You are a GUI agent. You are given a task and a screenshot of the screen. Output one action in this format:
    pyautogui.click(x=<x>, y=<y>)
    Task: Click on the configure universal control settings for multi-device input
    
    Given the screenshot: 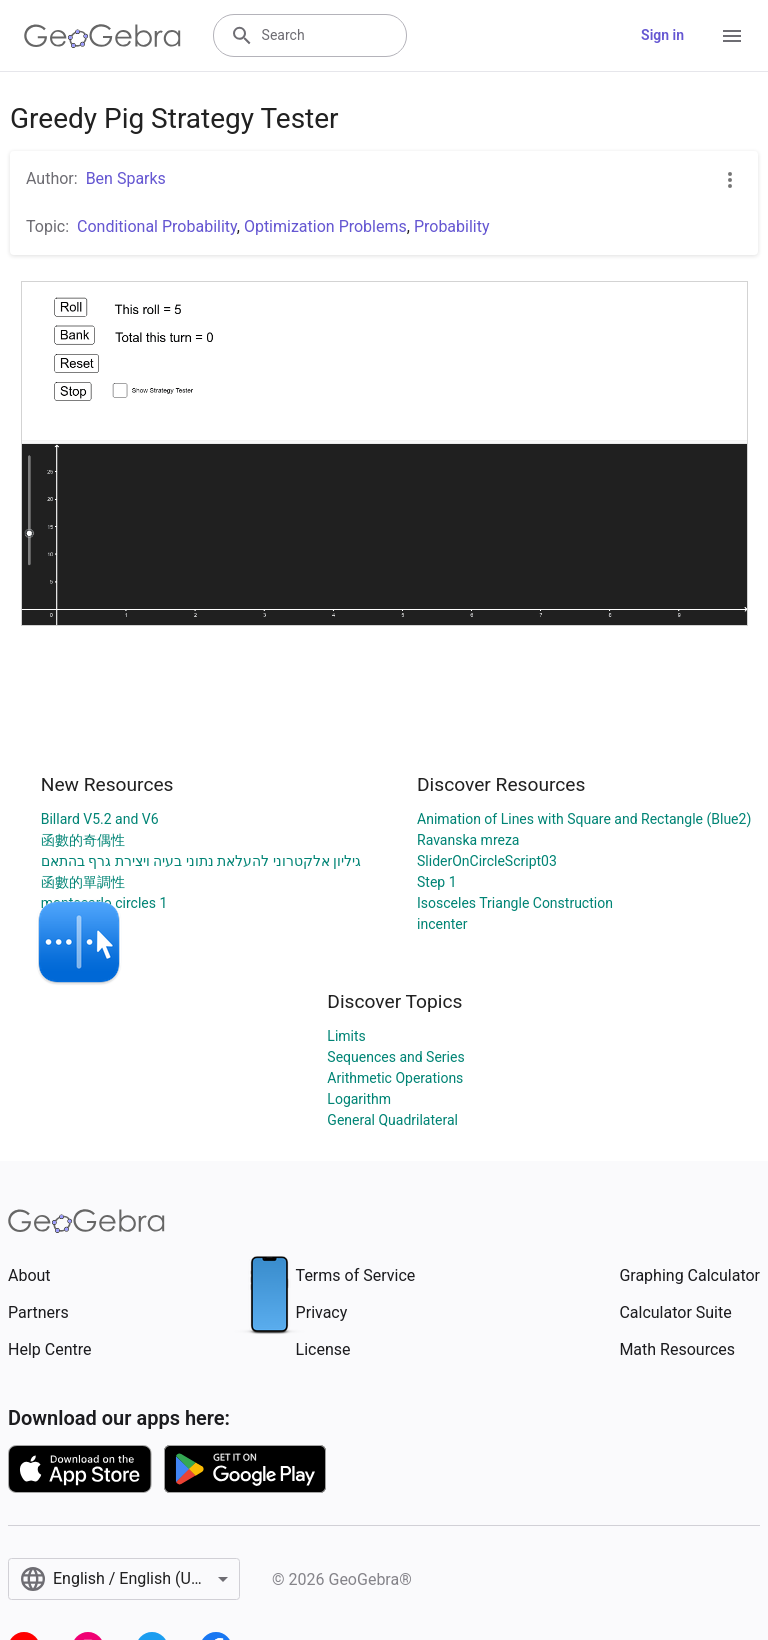 What is the action you would take?
    pyautogui.click(x=79, y=942)
    